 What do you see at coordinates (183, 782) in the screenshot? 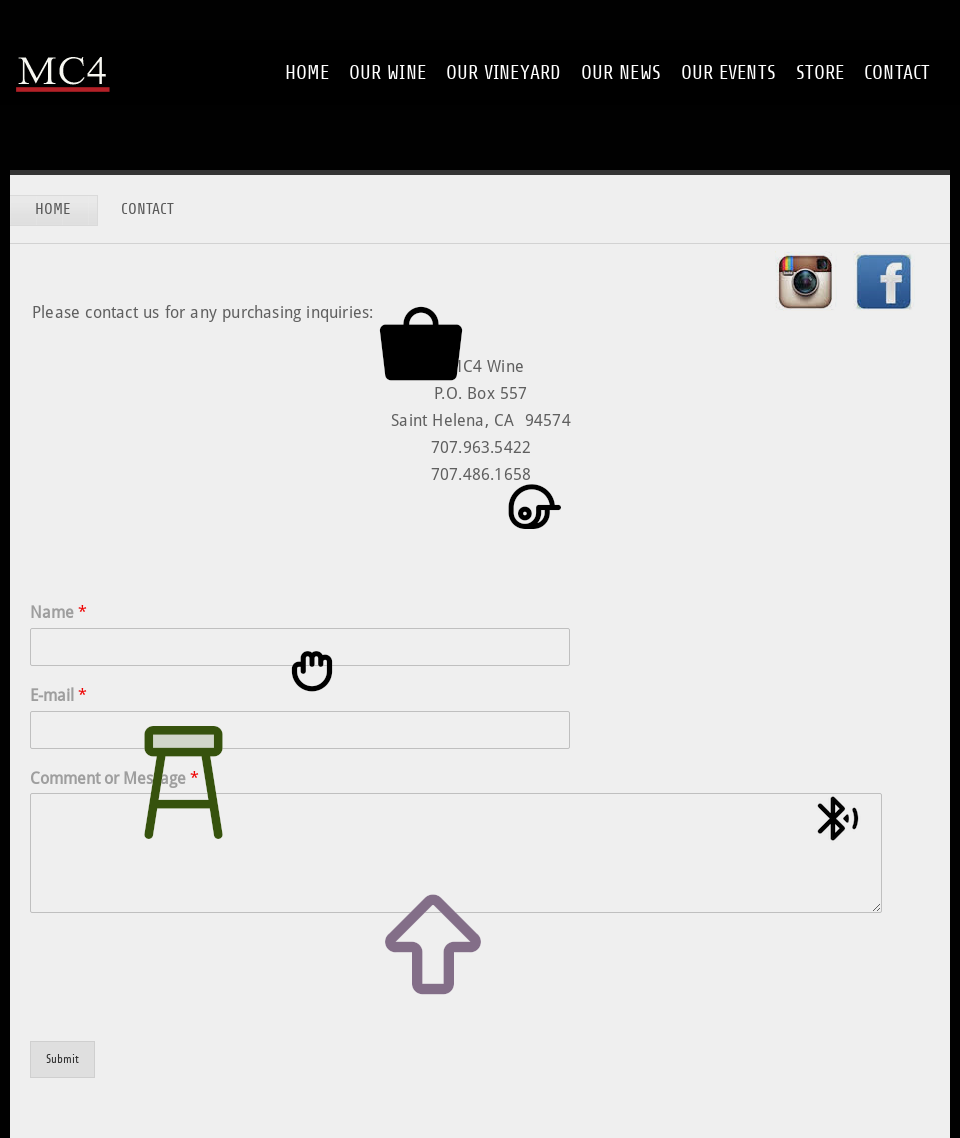
I see `browse furniture or seating options` at bounding box center [183, 782].